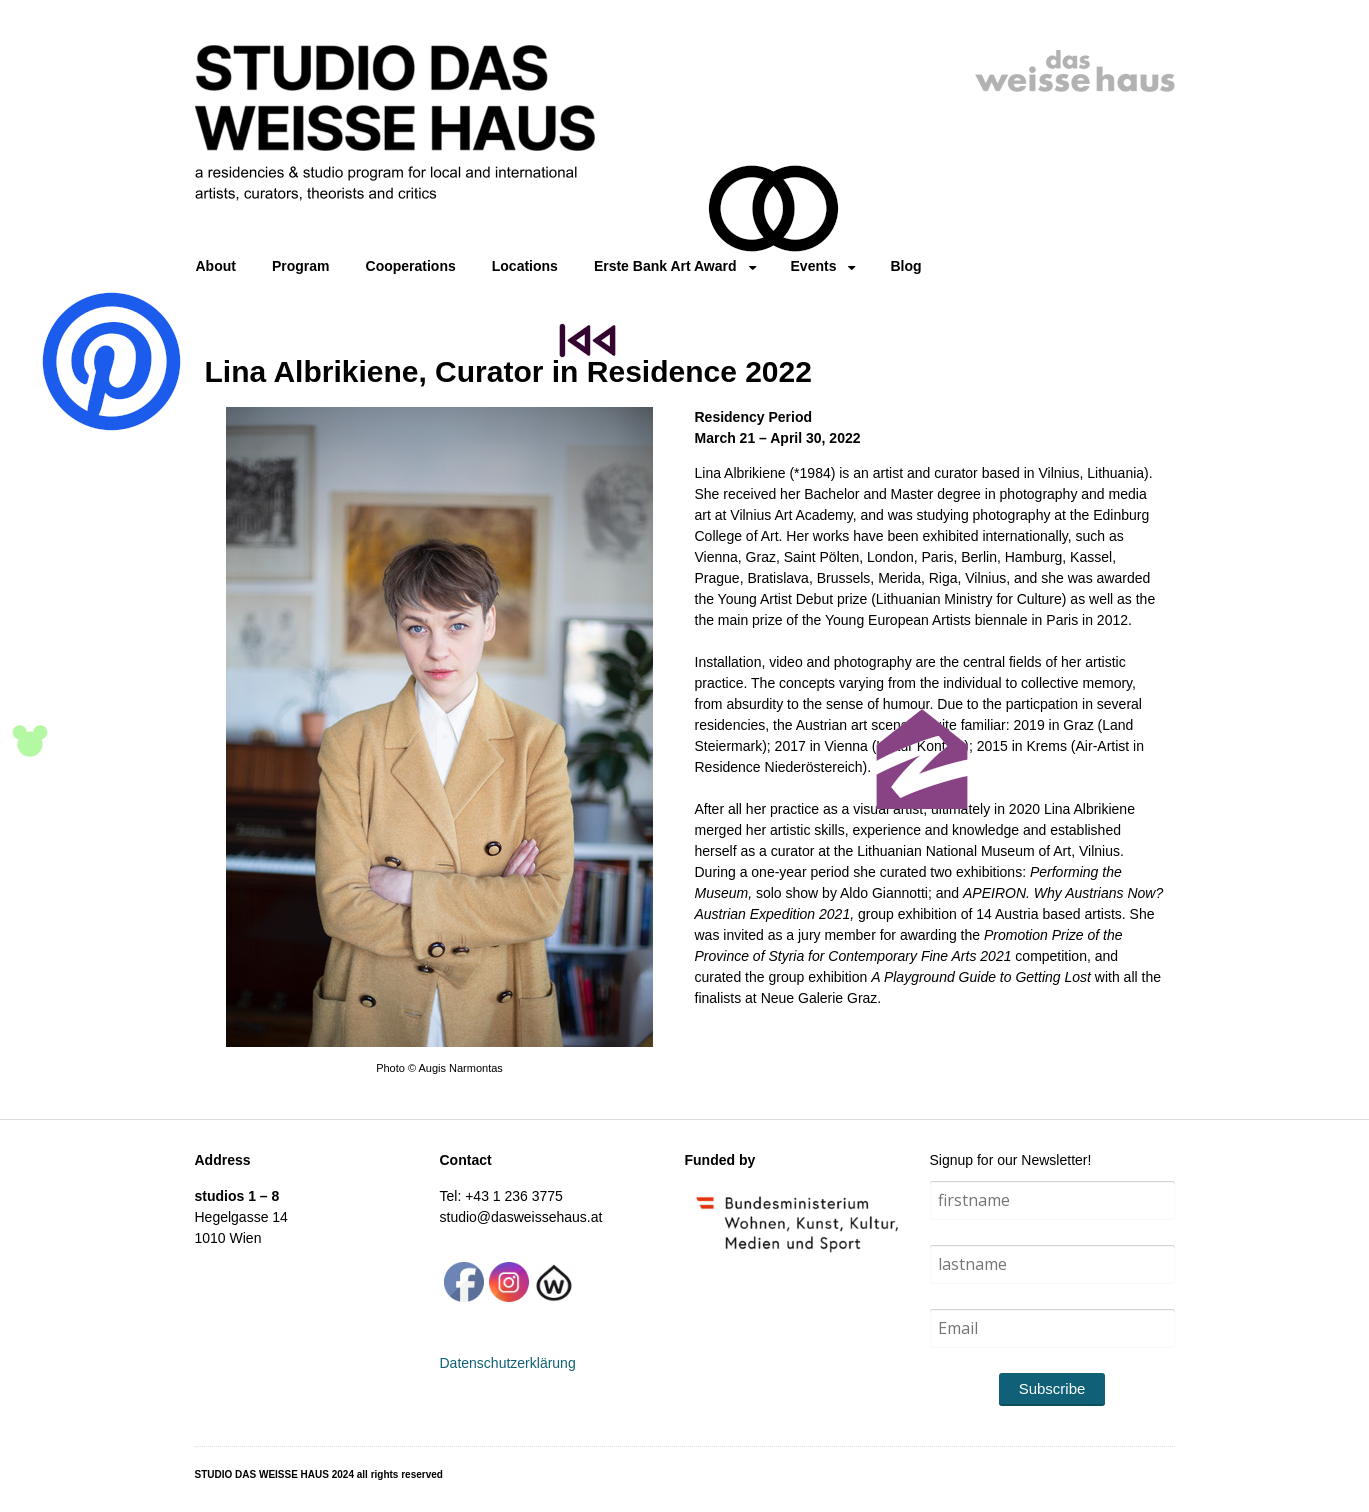  What do you see at coordinates (30, 741) in the screenshot?
I see `access Disney content or services` at bounding box center [30, 741].